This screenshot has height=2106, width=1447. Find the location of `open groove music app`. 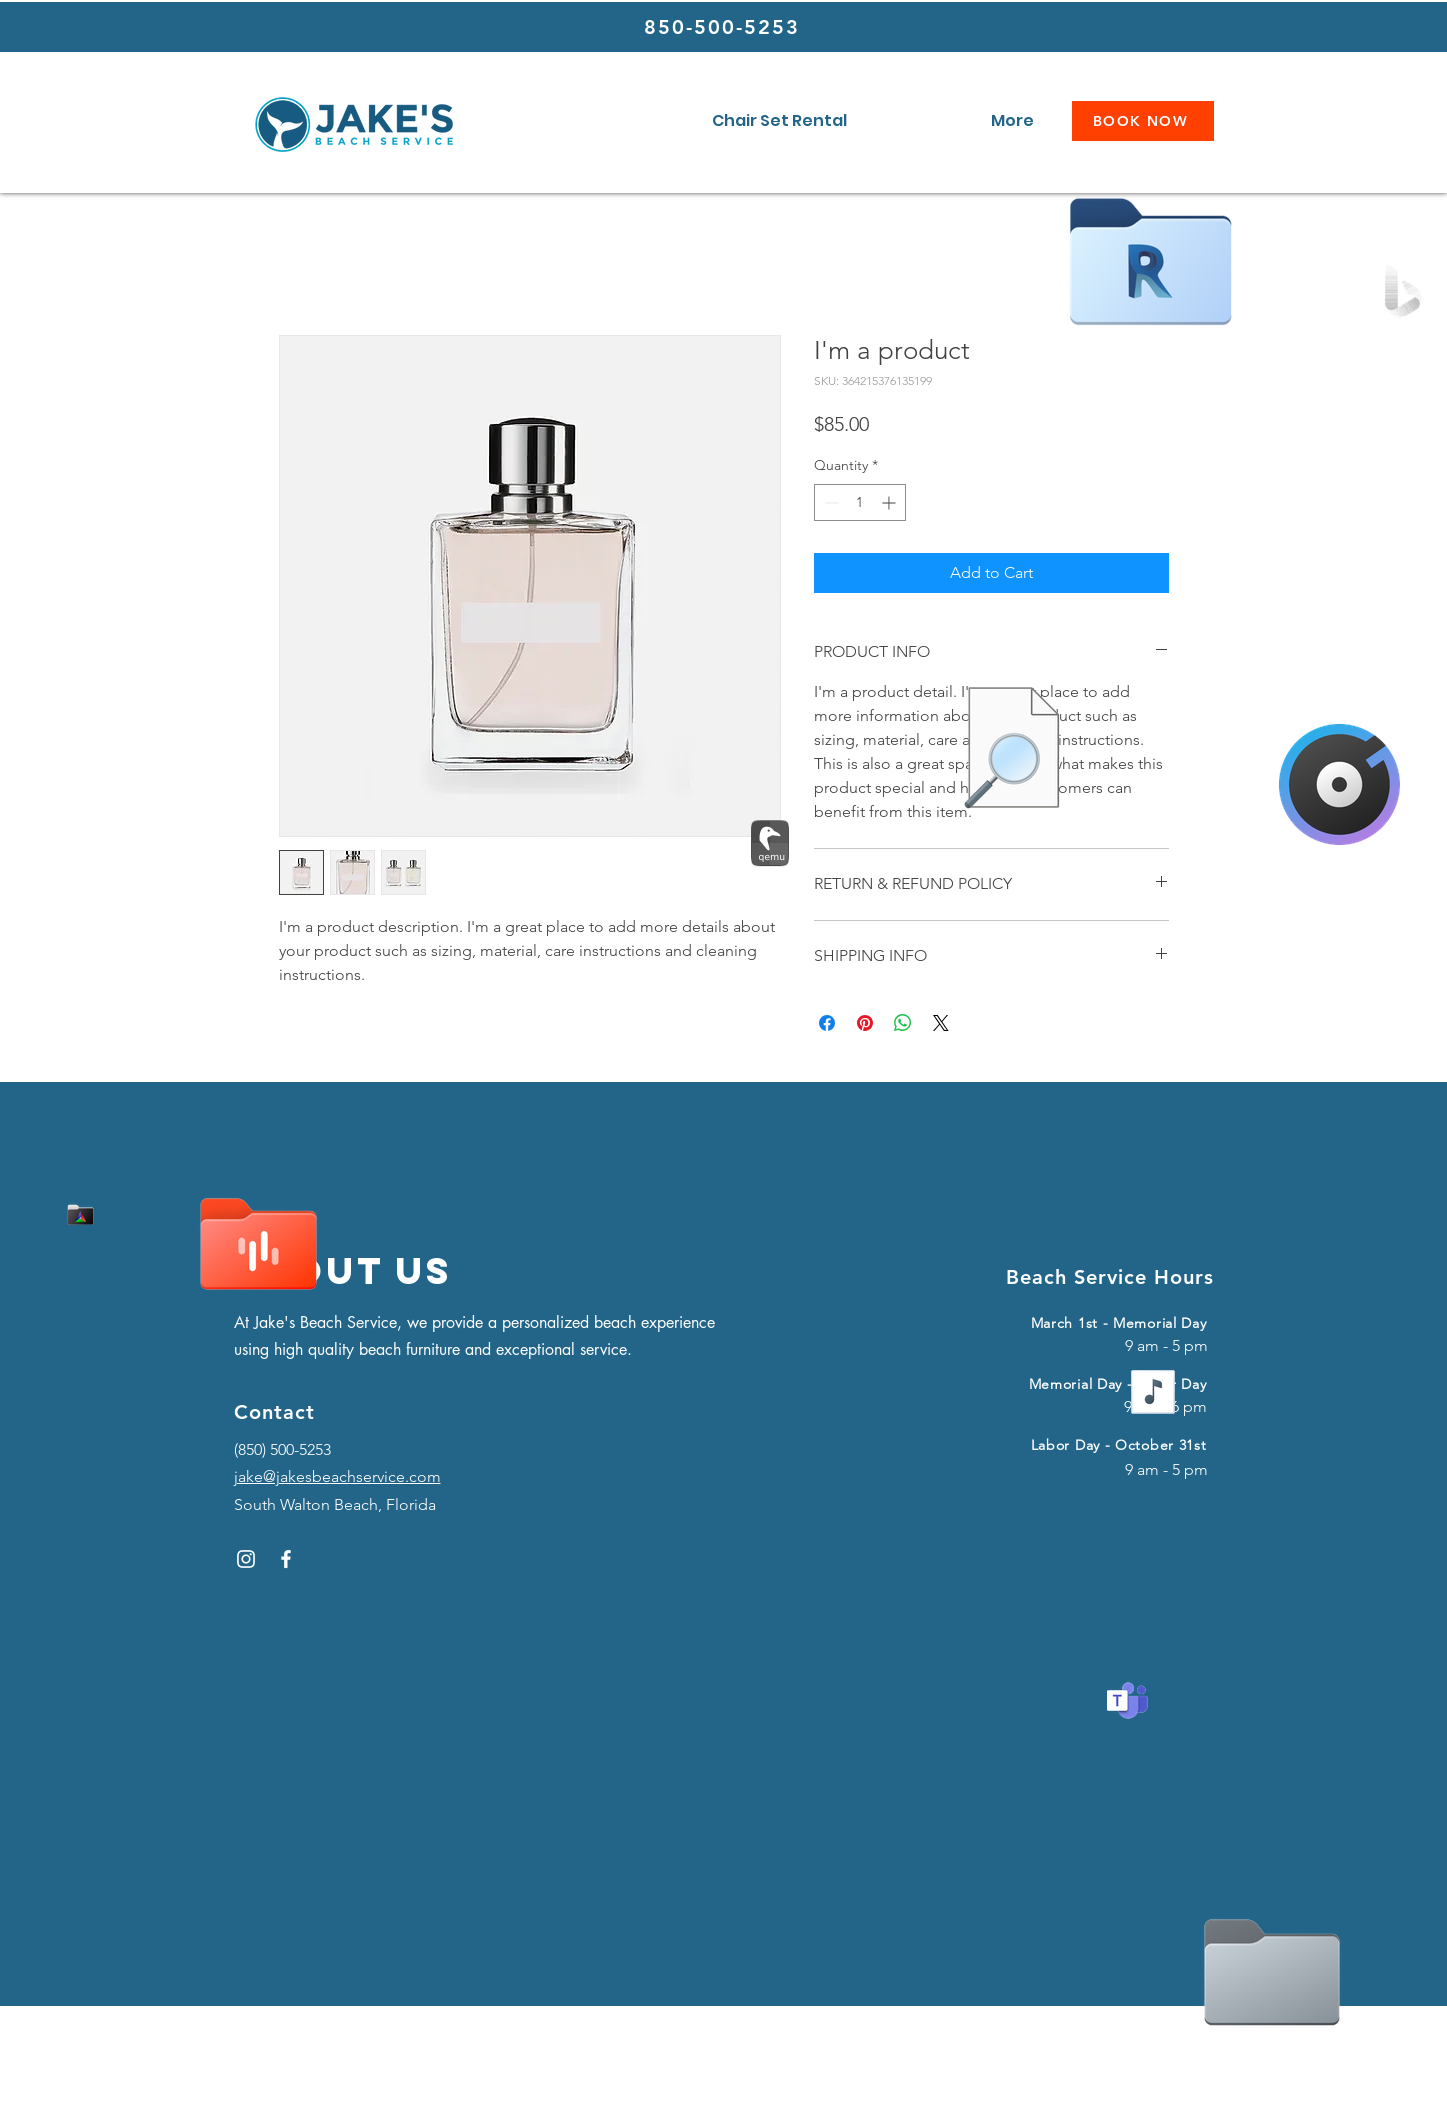

open groove music app is located at coordinates (1339, 784).